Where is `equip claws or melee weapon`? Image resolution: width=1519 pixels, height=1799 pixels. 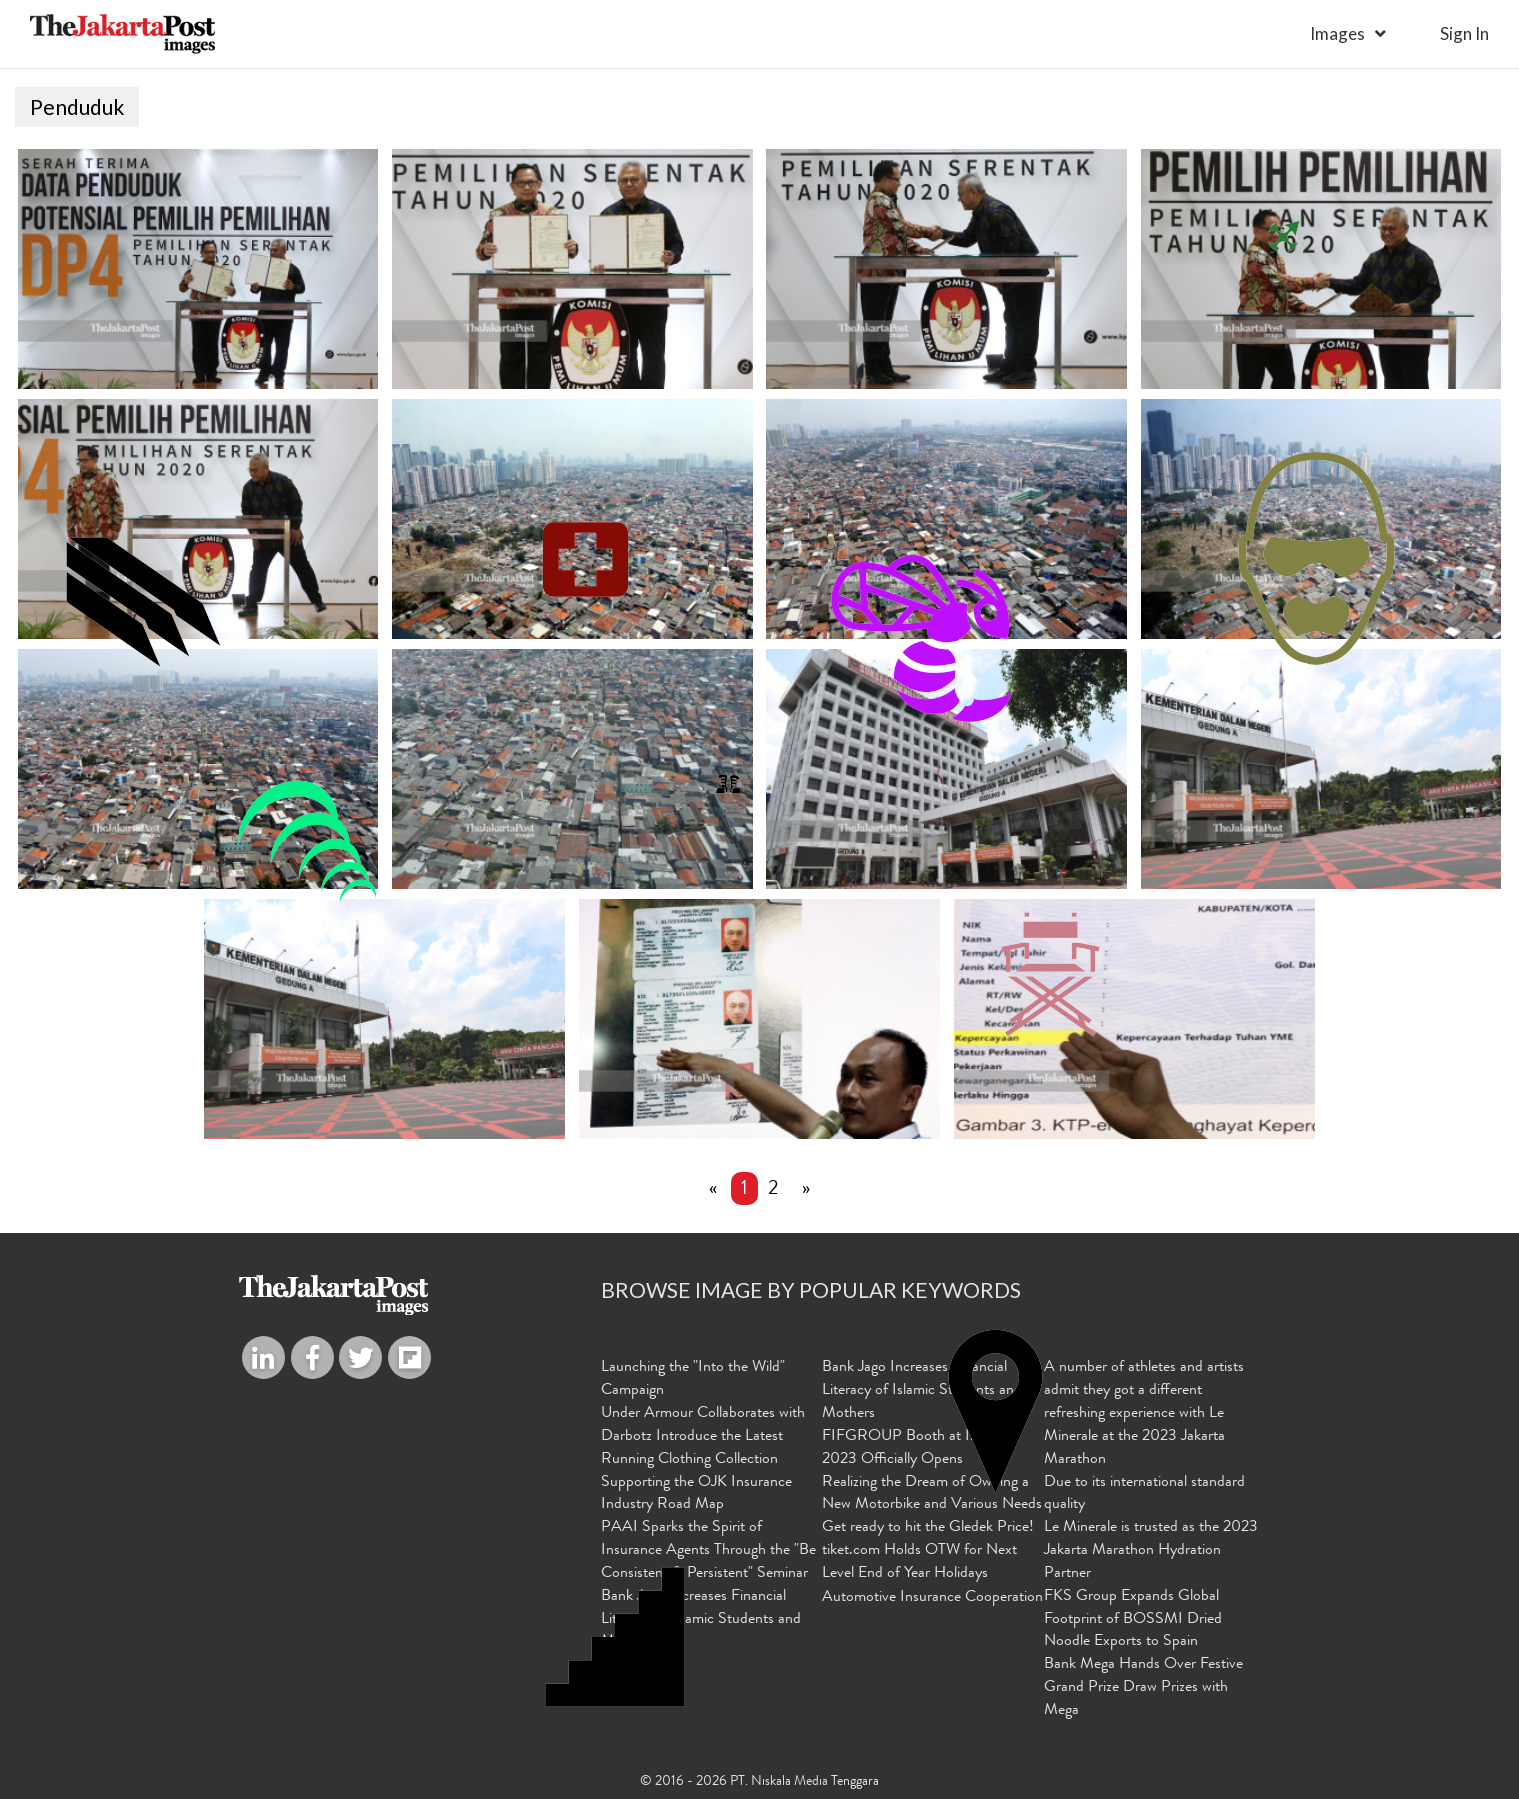
equip claws or melee weapon is located at coordinates (143, 613).